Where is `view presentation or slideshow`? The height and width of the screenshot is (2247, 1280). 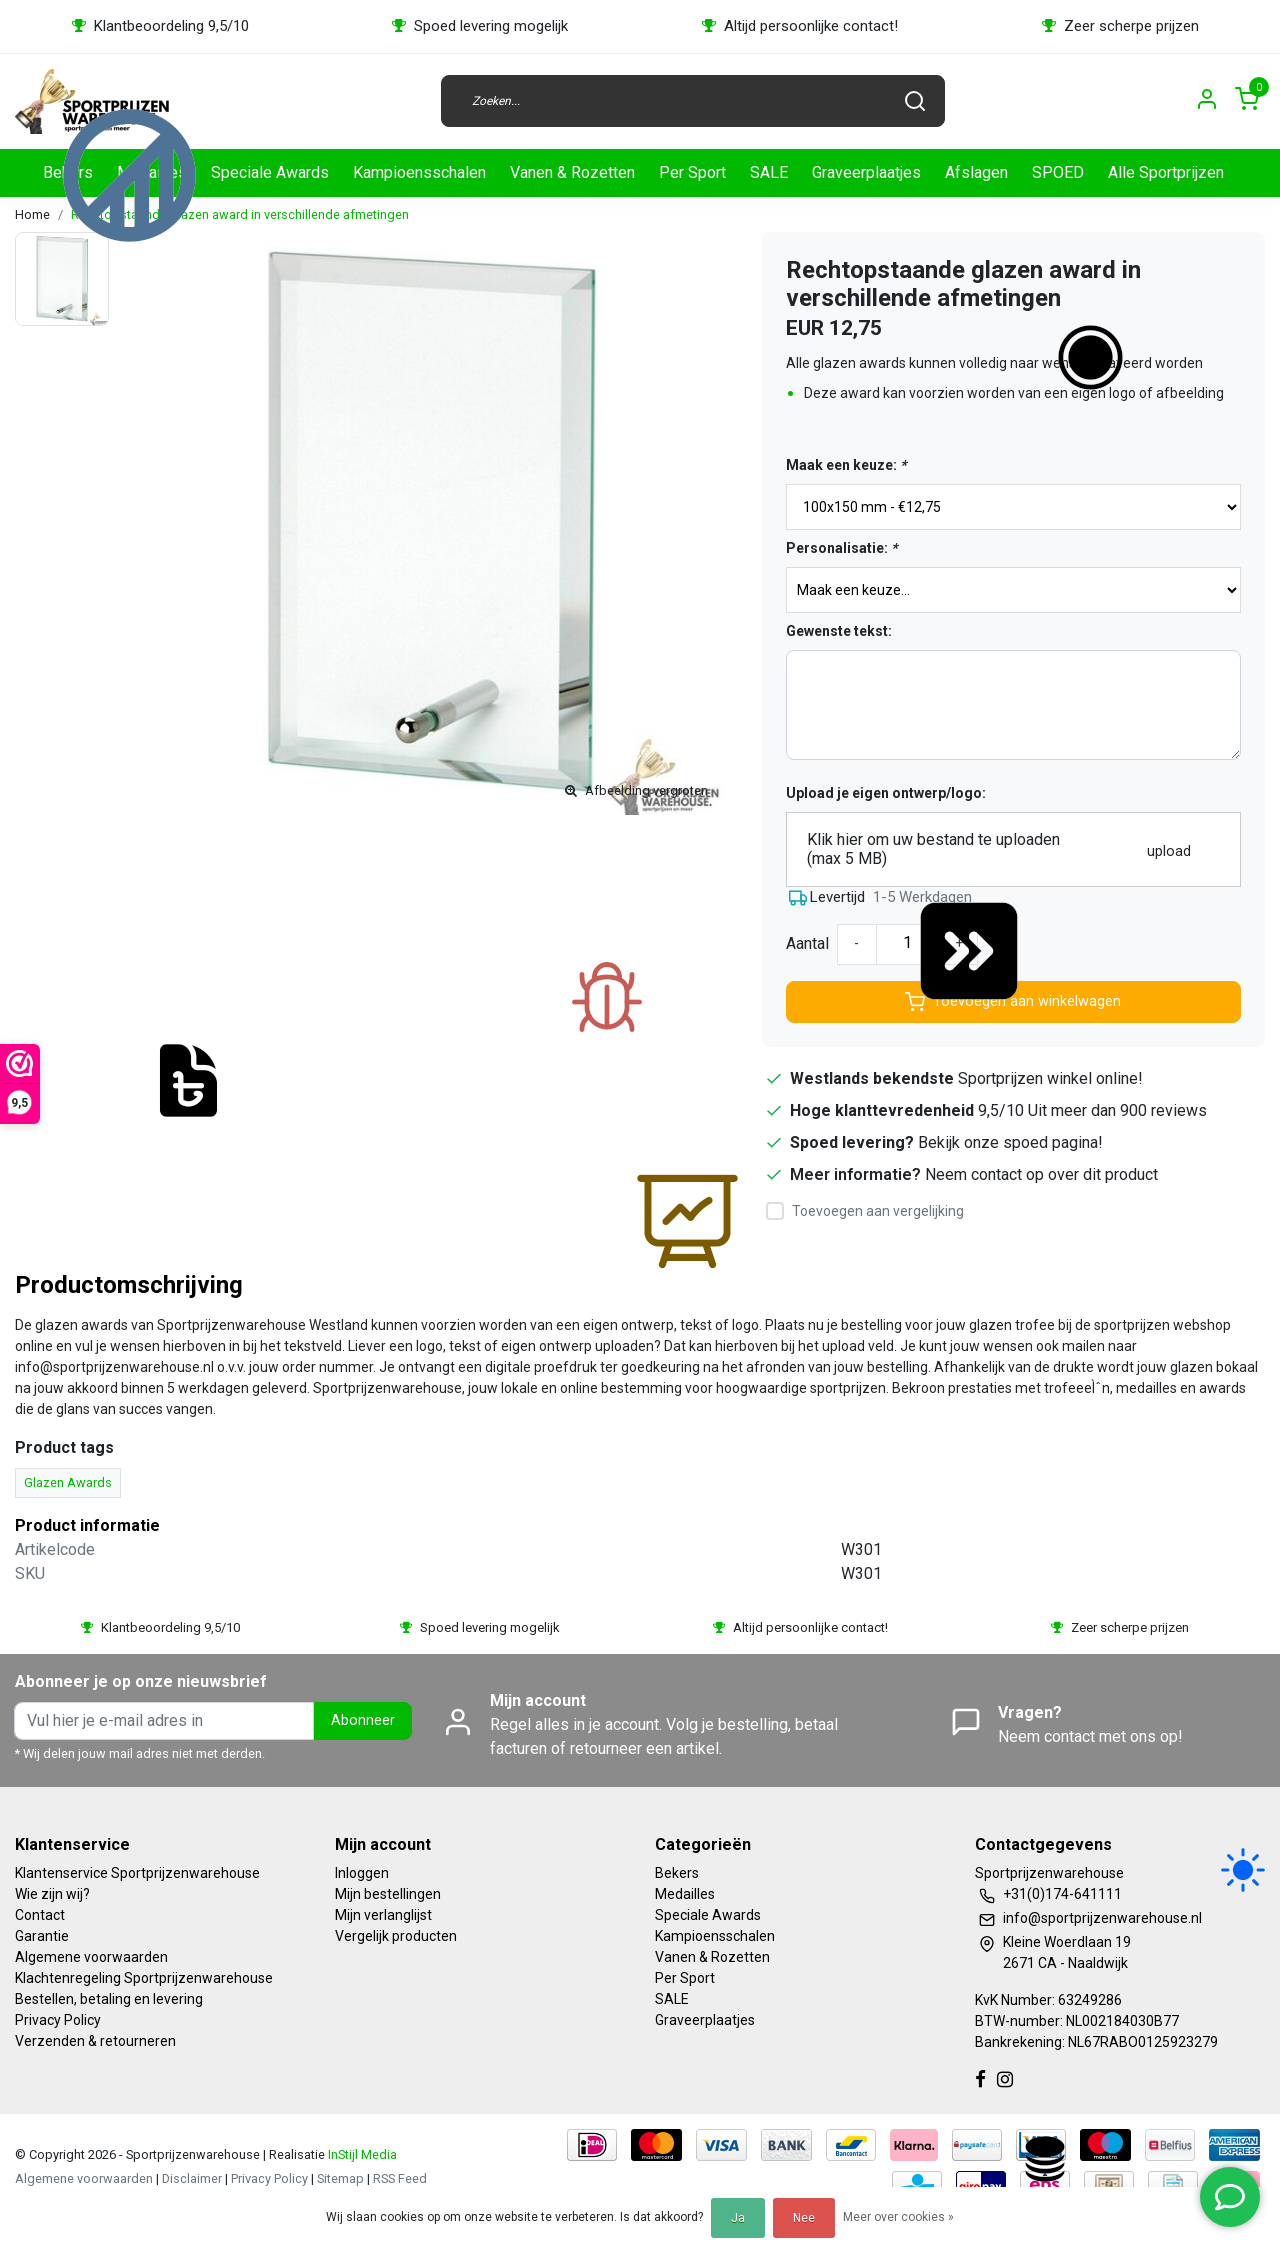 view presentation or slideshow is located at coordinates (687, 1221).